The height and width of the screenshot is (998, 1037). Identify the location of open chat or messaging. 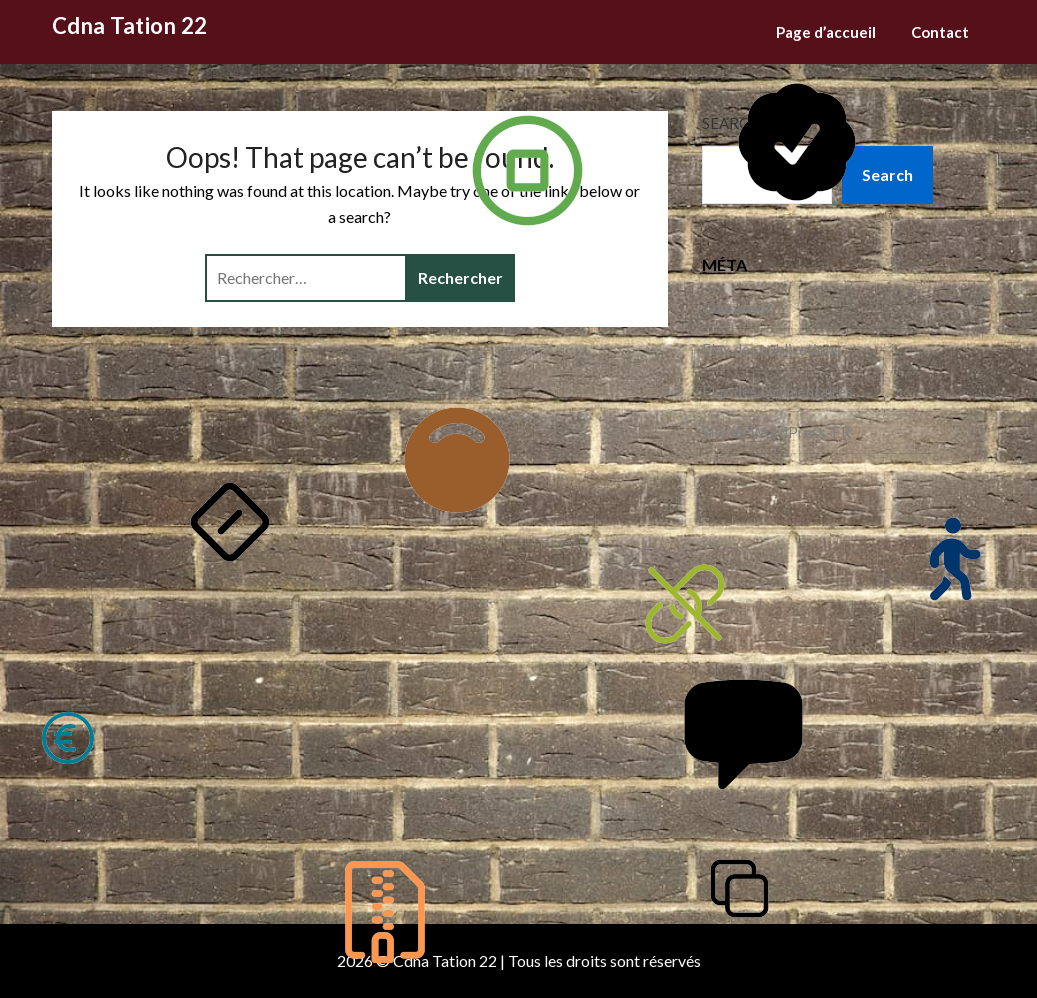
(743, 734).